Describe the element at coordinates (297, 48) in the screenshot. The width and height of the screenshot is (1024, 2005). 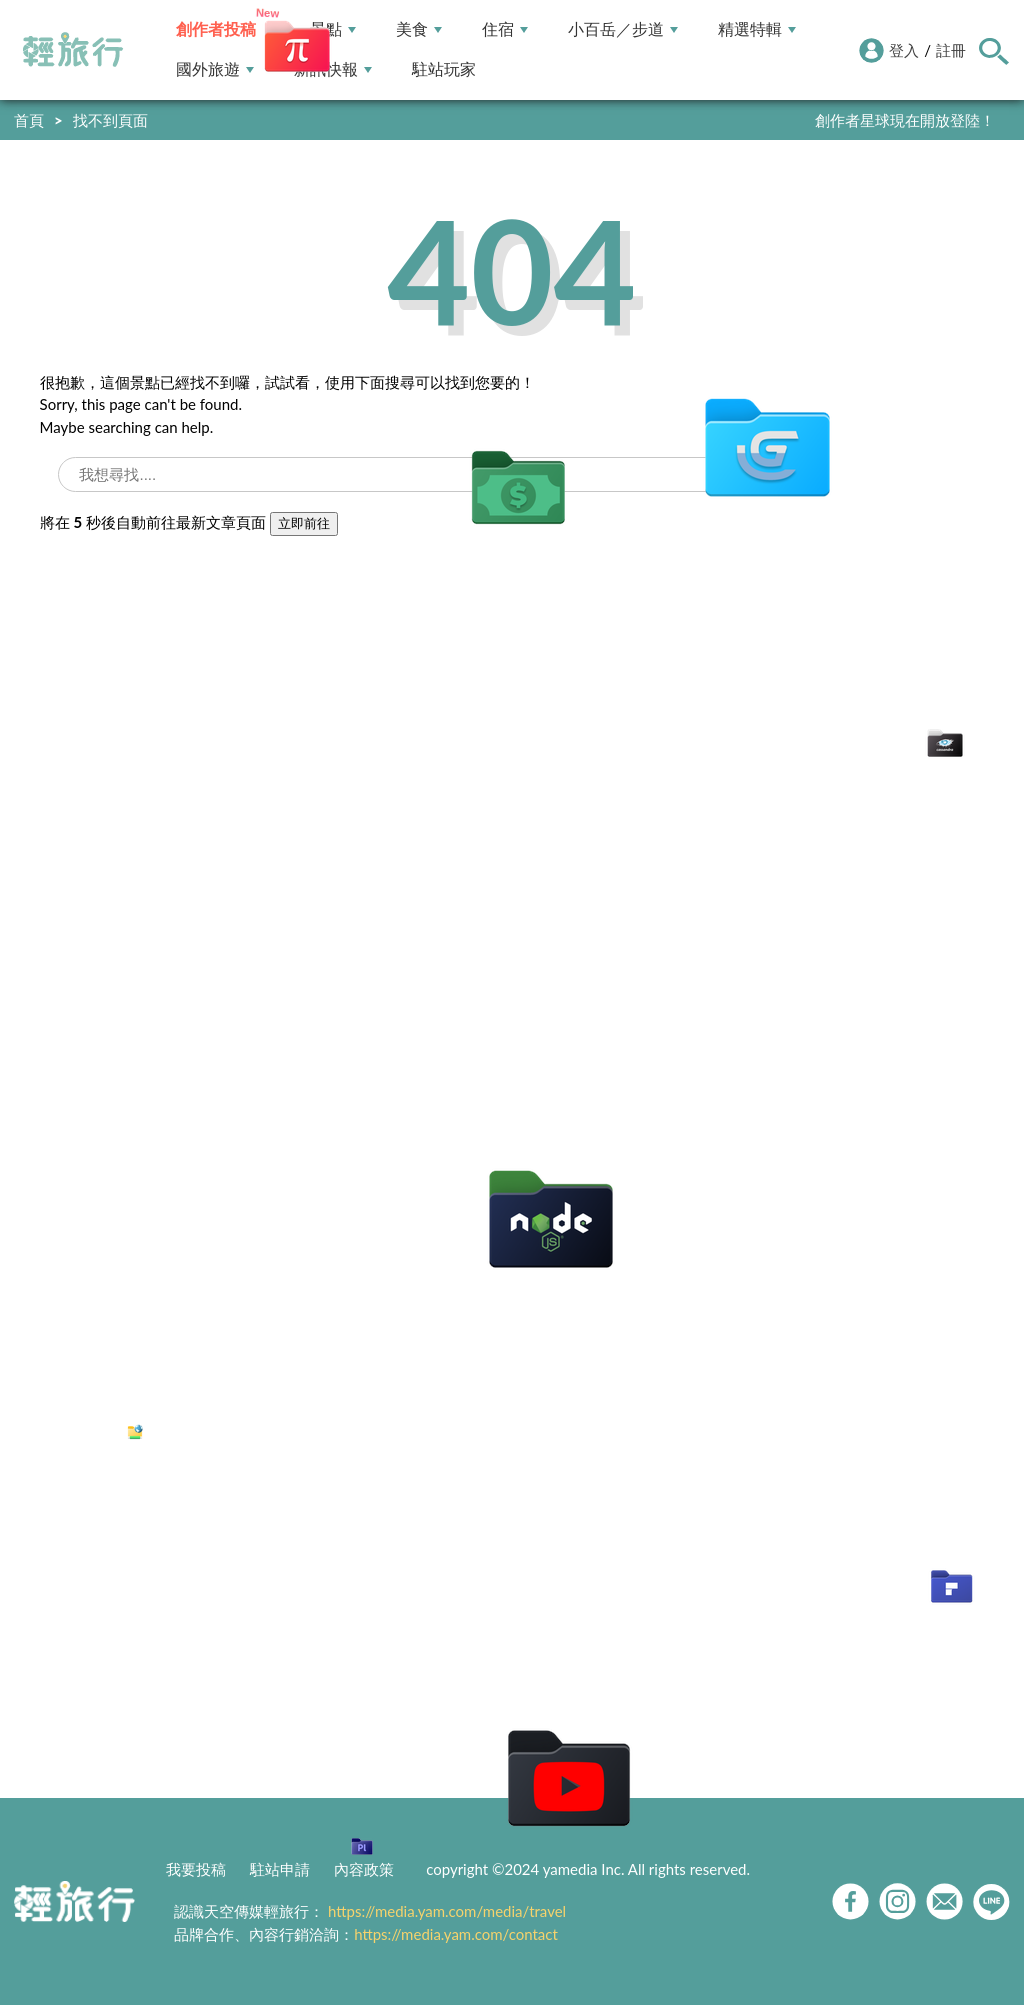
I see `open mathematics folder` at that location.